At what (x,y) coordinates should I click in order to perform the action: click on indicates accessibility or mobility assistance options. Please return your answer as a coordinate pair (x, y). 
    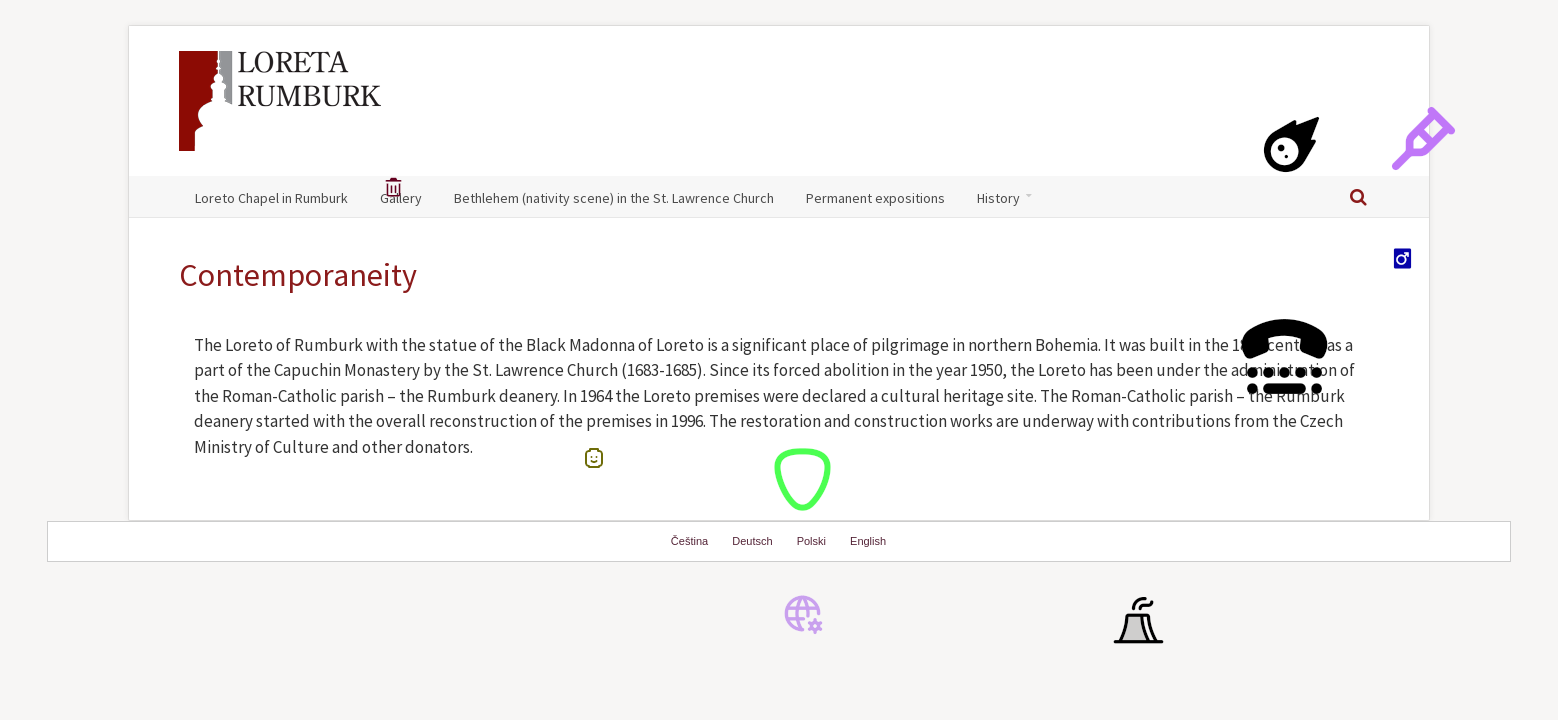
    Looking at the image, I should click on (1423, 138).